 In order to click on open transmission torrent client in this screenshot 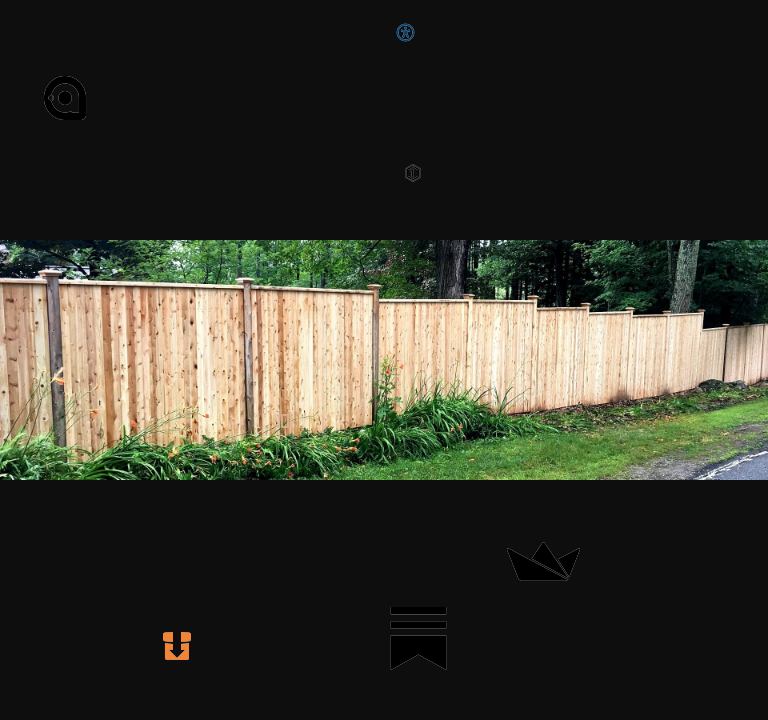, I will do `click(177, 646)`.